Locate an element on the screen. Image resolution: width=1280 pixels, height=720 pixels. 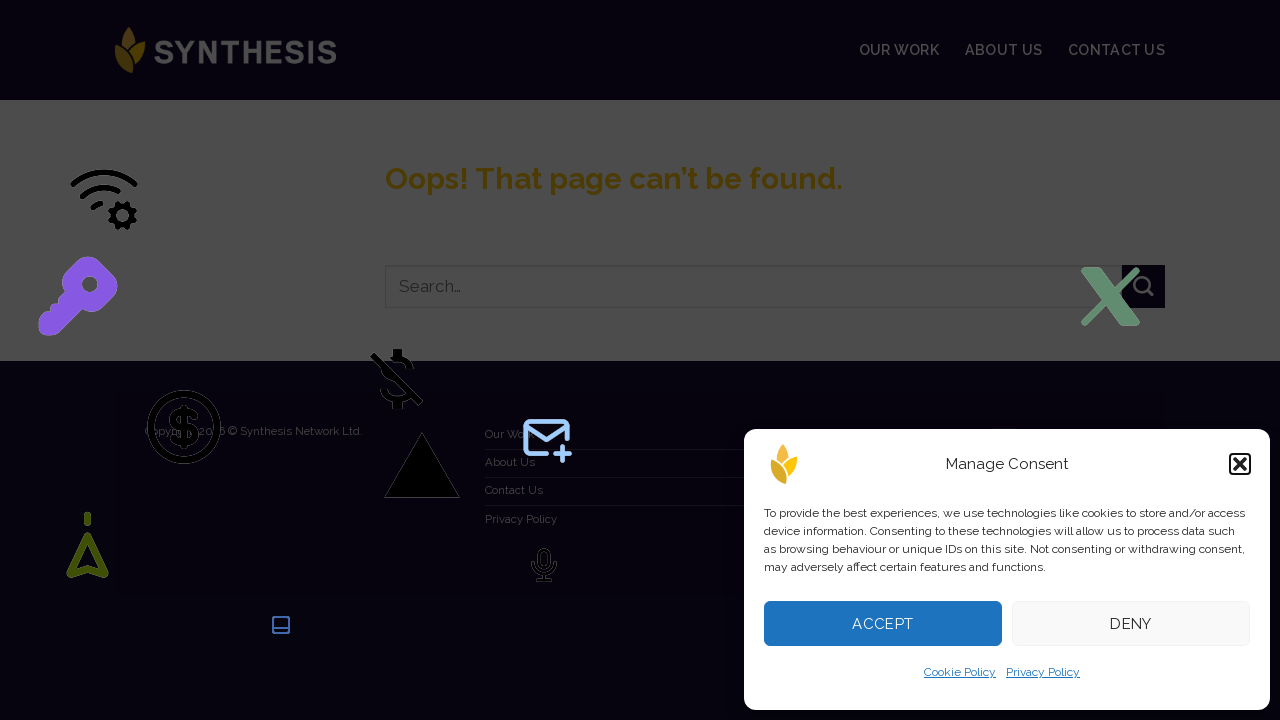
view your account balance is located at coordinates (184, 427).